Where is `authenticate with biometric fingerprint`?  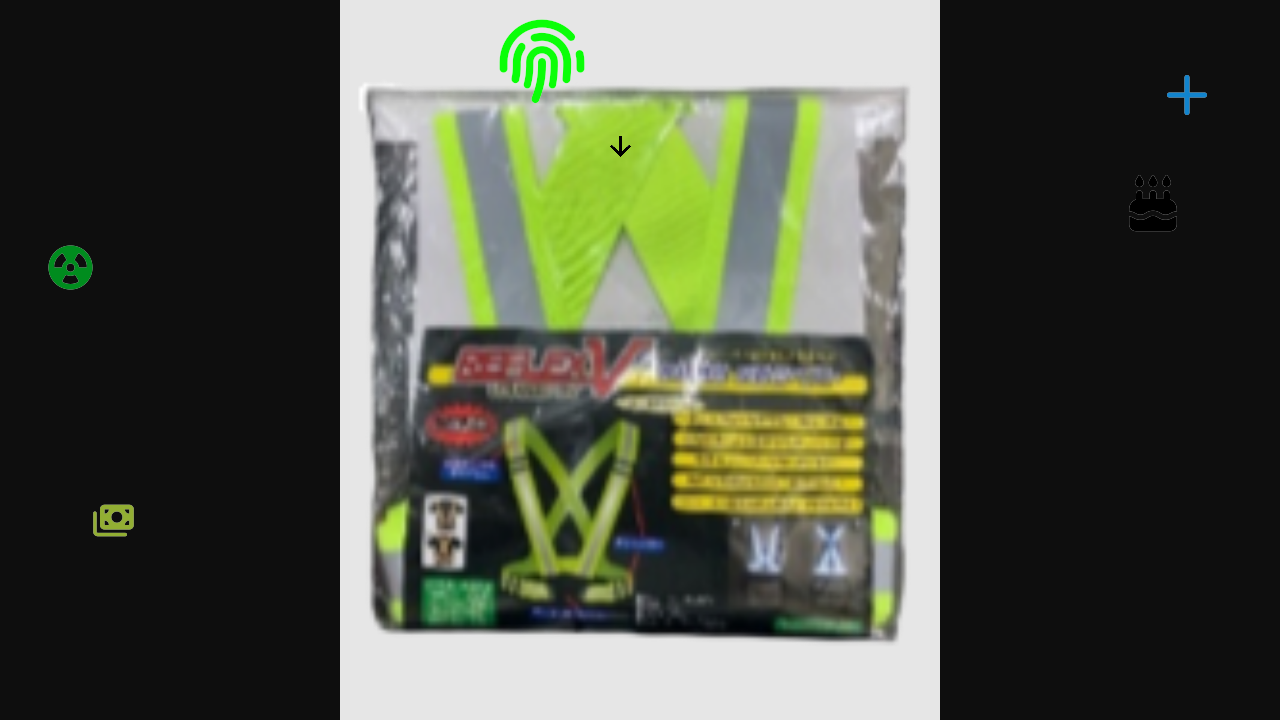
authenticate with biometric fingerprint is located at coordinates (542, 62).